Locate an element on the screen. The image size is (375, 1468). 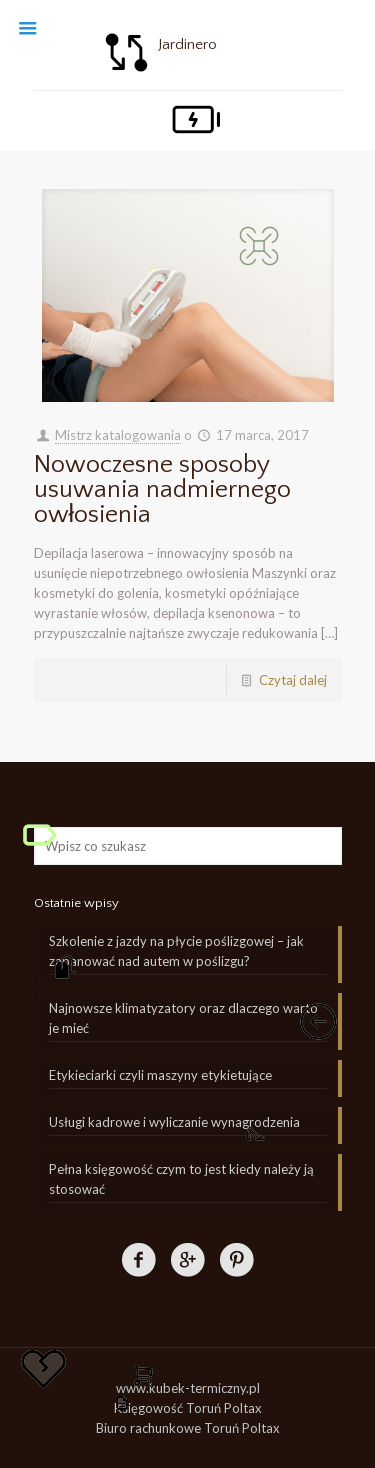
browse tea or hot beverage options is located at coordinates (64, 967).